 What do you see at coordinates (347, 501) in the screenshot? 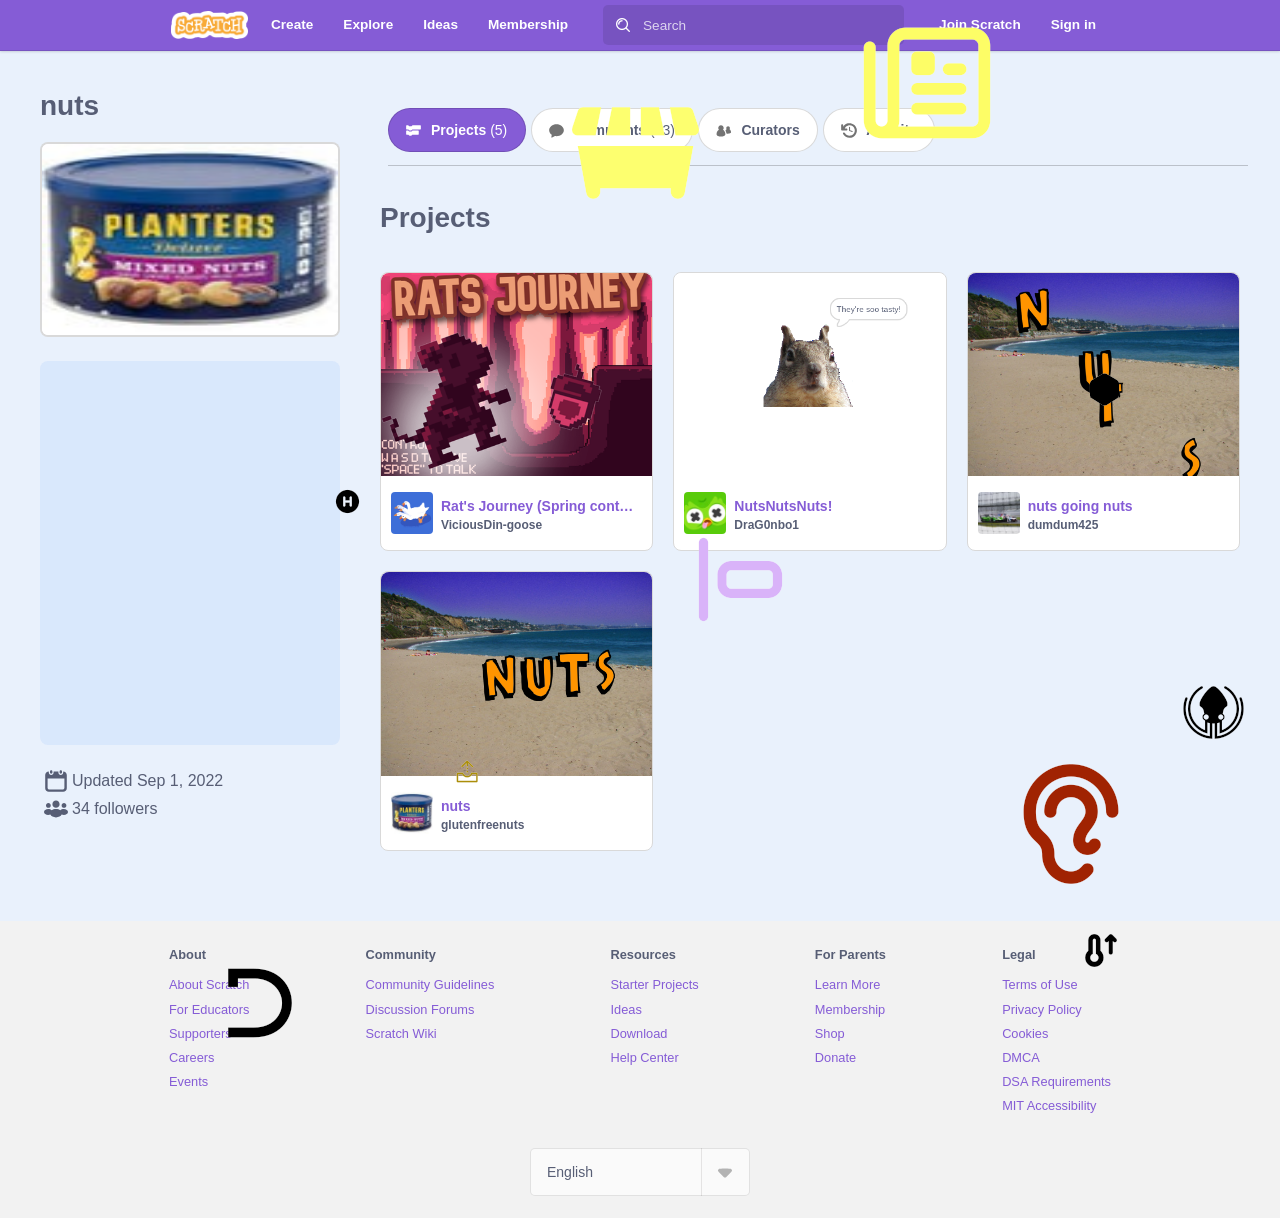
I see `indicates a hospital or medical facility nearby` at bounding box center [347, 501].